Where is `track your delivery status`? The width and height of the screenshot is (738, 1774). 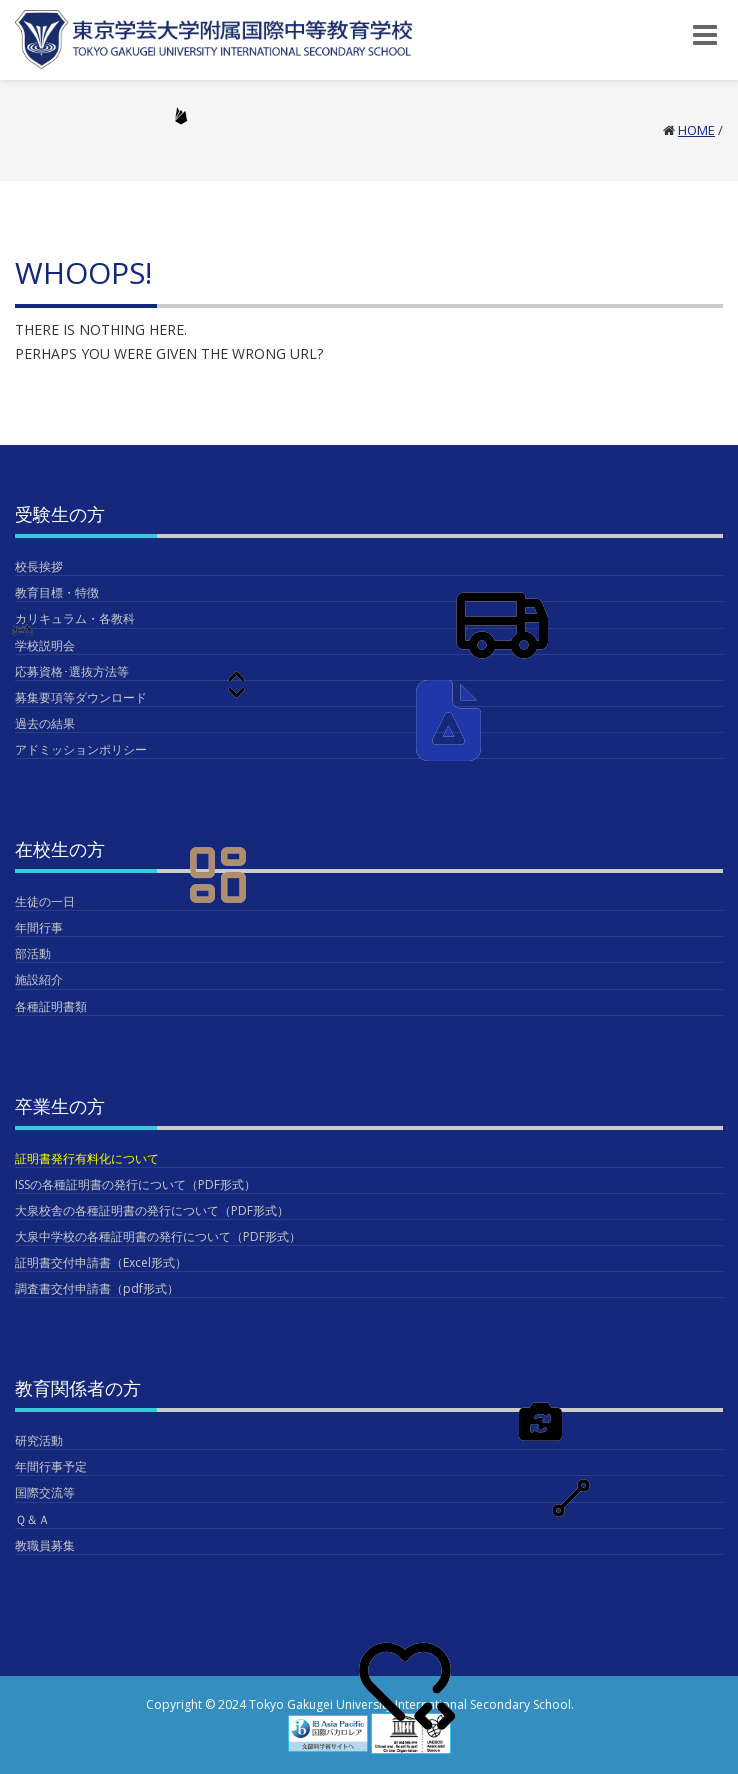
track your delivery status is located at coordinates (500, 621).